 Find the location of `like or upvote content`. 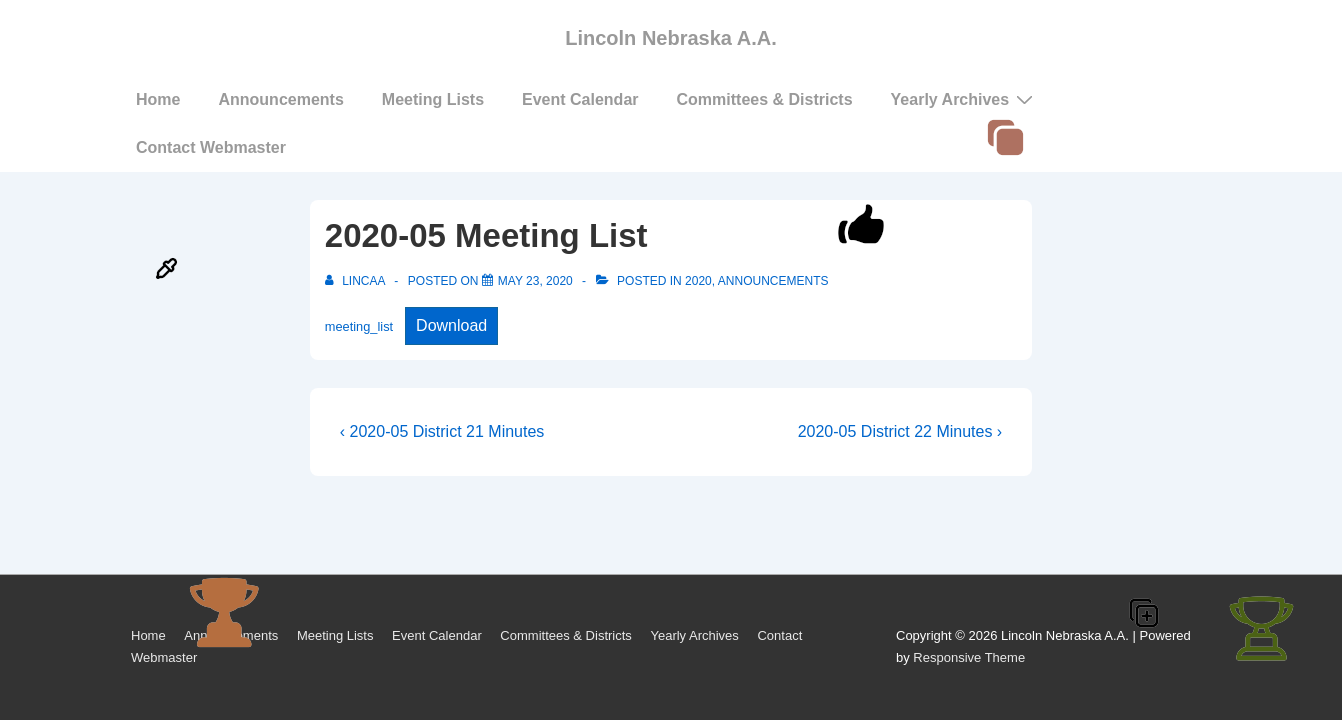

like or upvote content is located at coordinates (861, 226).